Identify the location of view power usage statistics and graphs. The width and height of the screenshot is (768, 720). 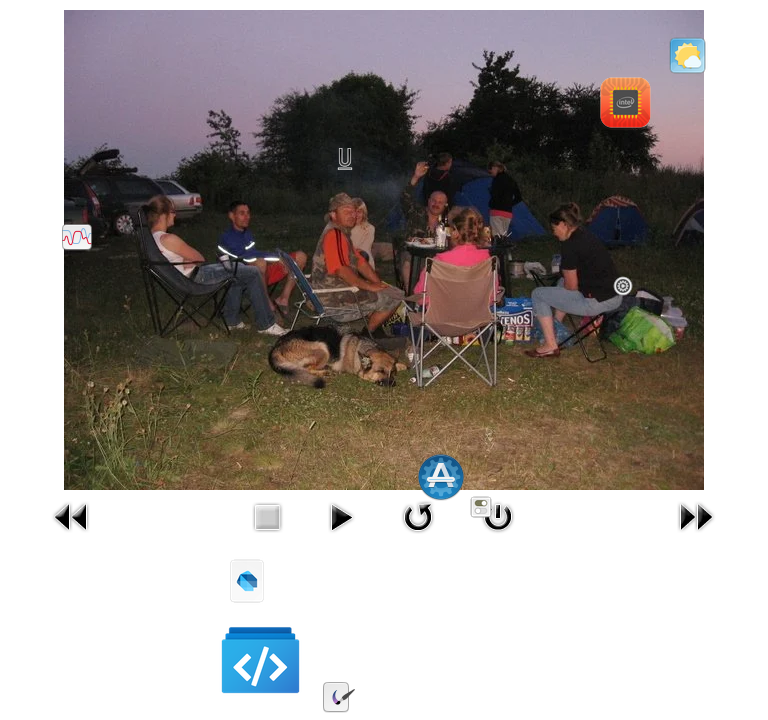
(77, 237).